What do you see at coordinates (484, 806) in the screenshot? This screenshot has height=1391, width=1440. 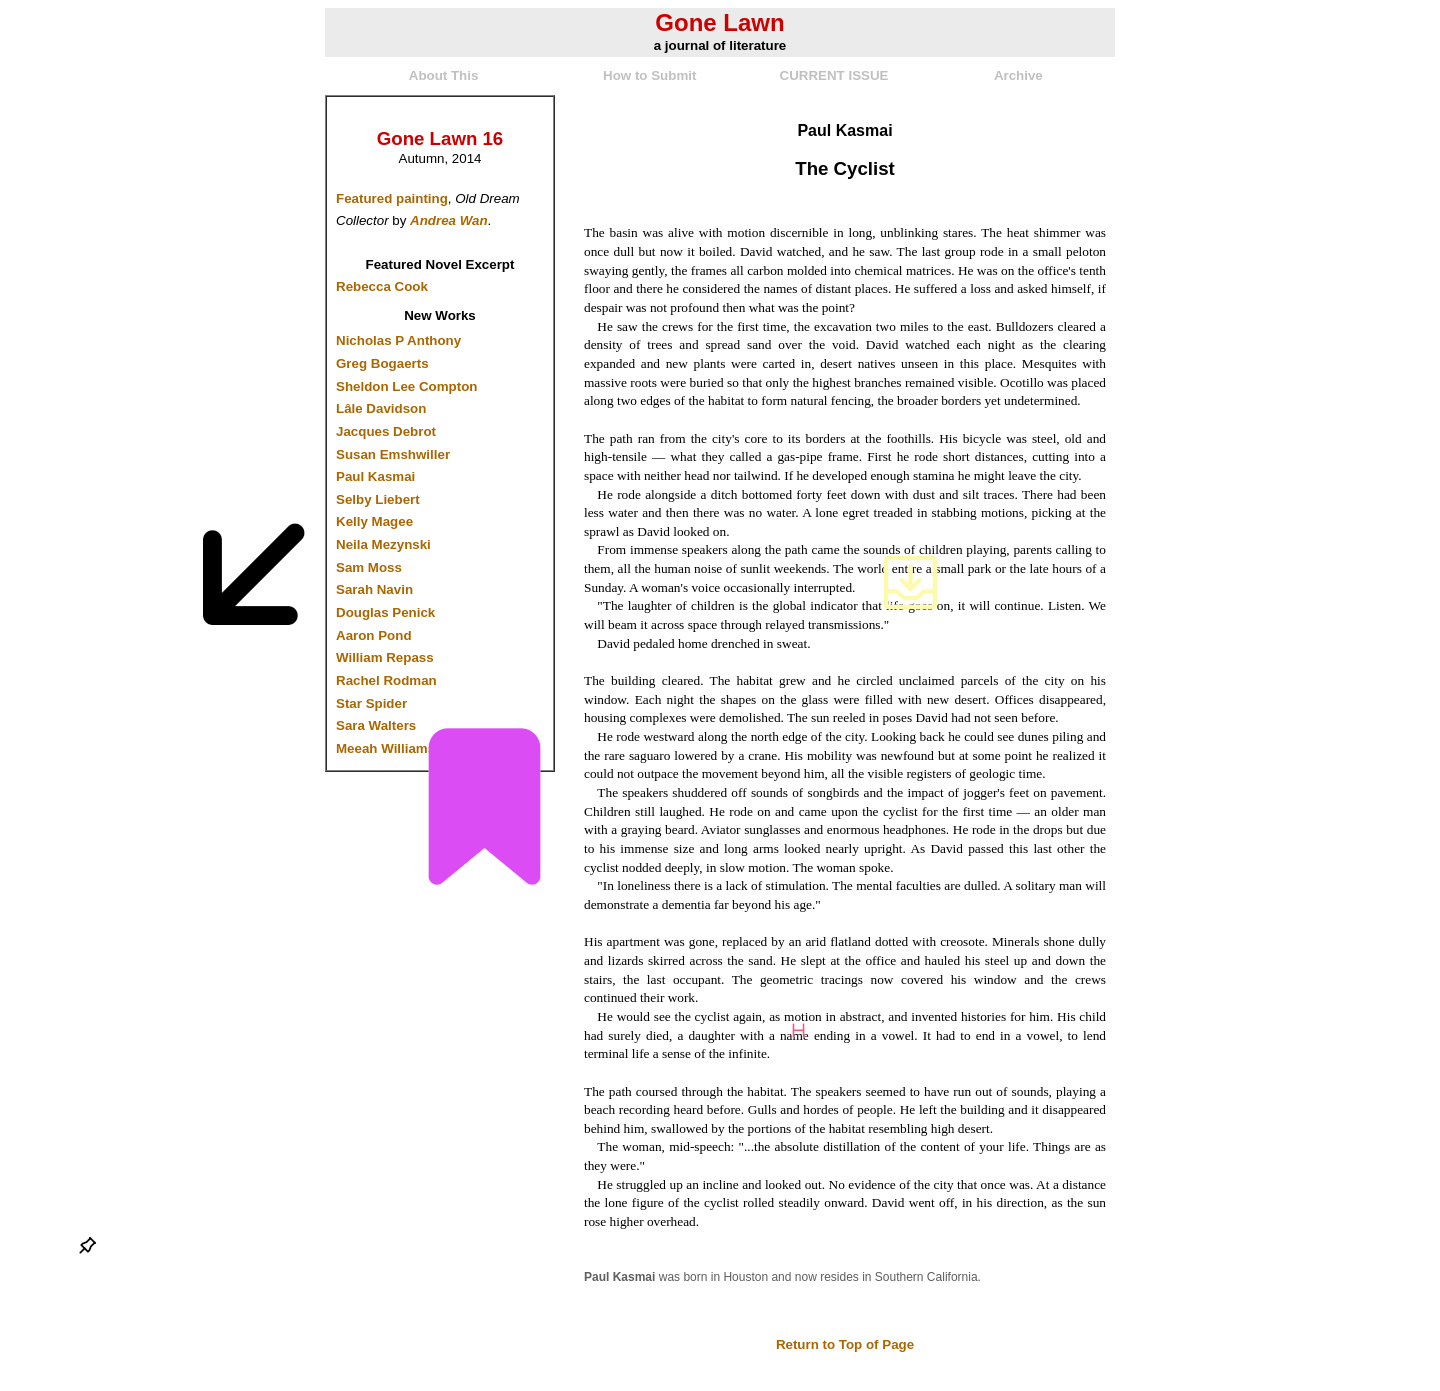 I see `indicates a saved or bookmarked item` at bounding box center [484, 806].